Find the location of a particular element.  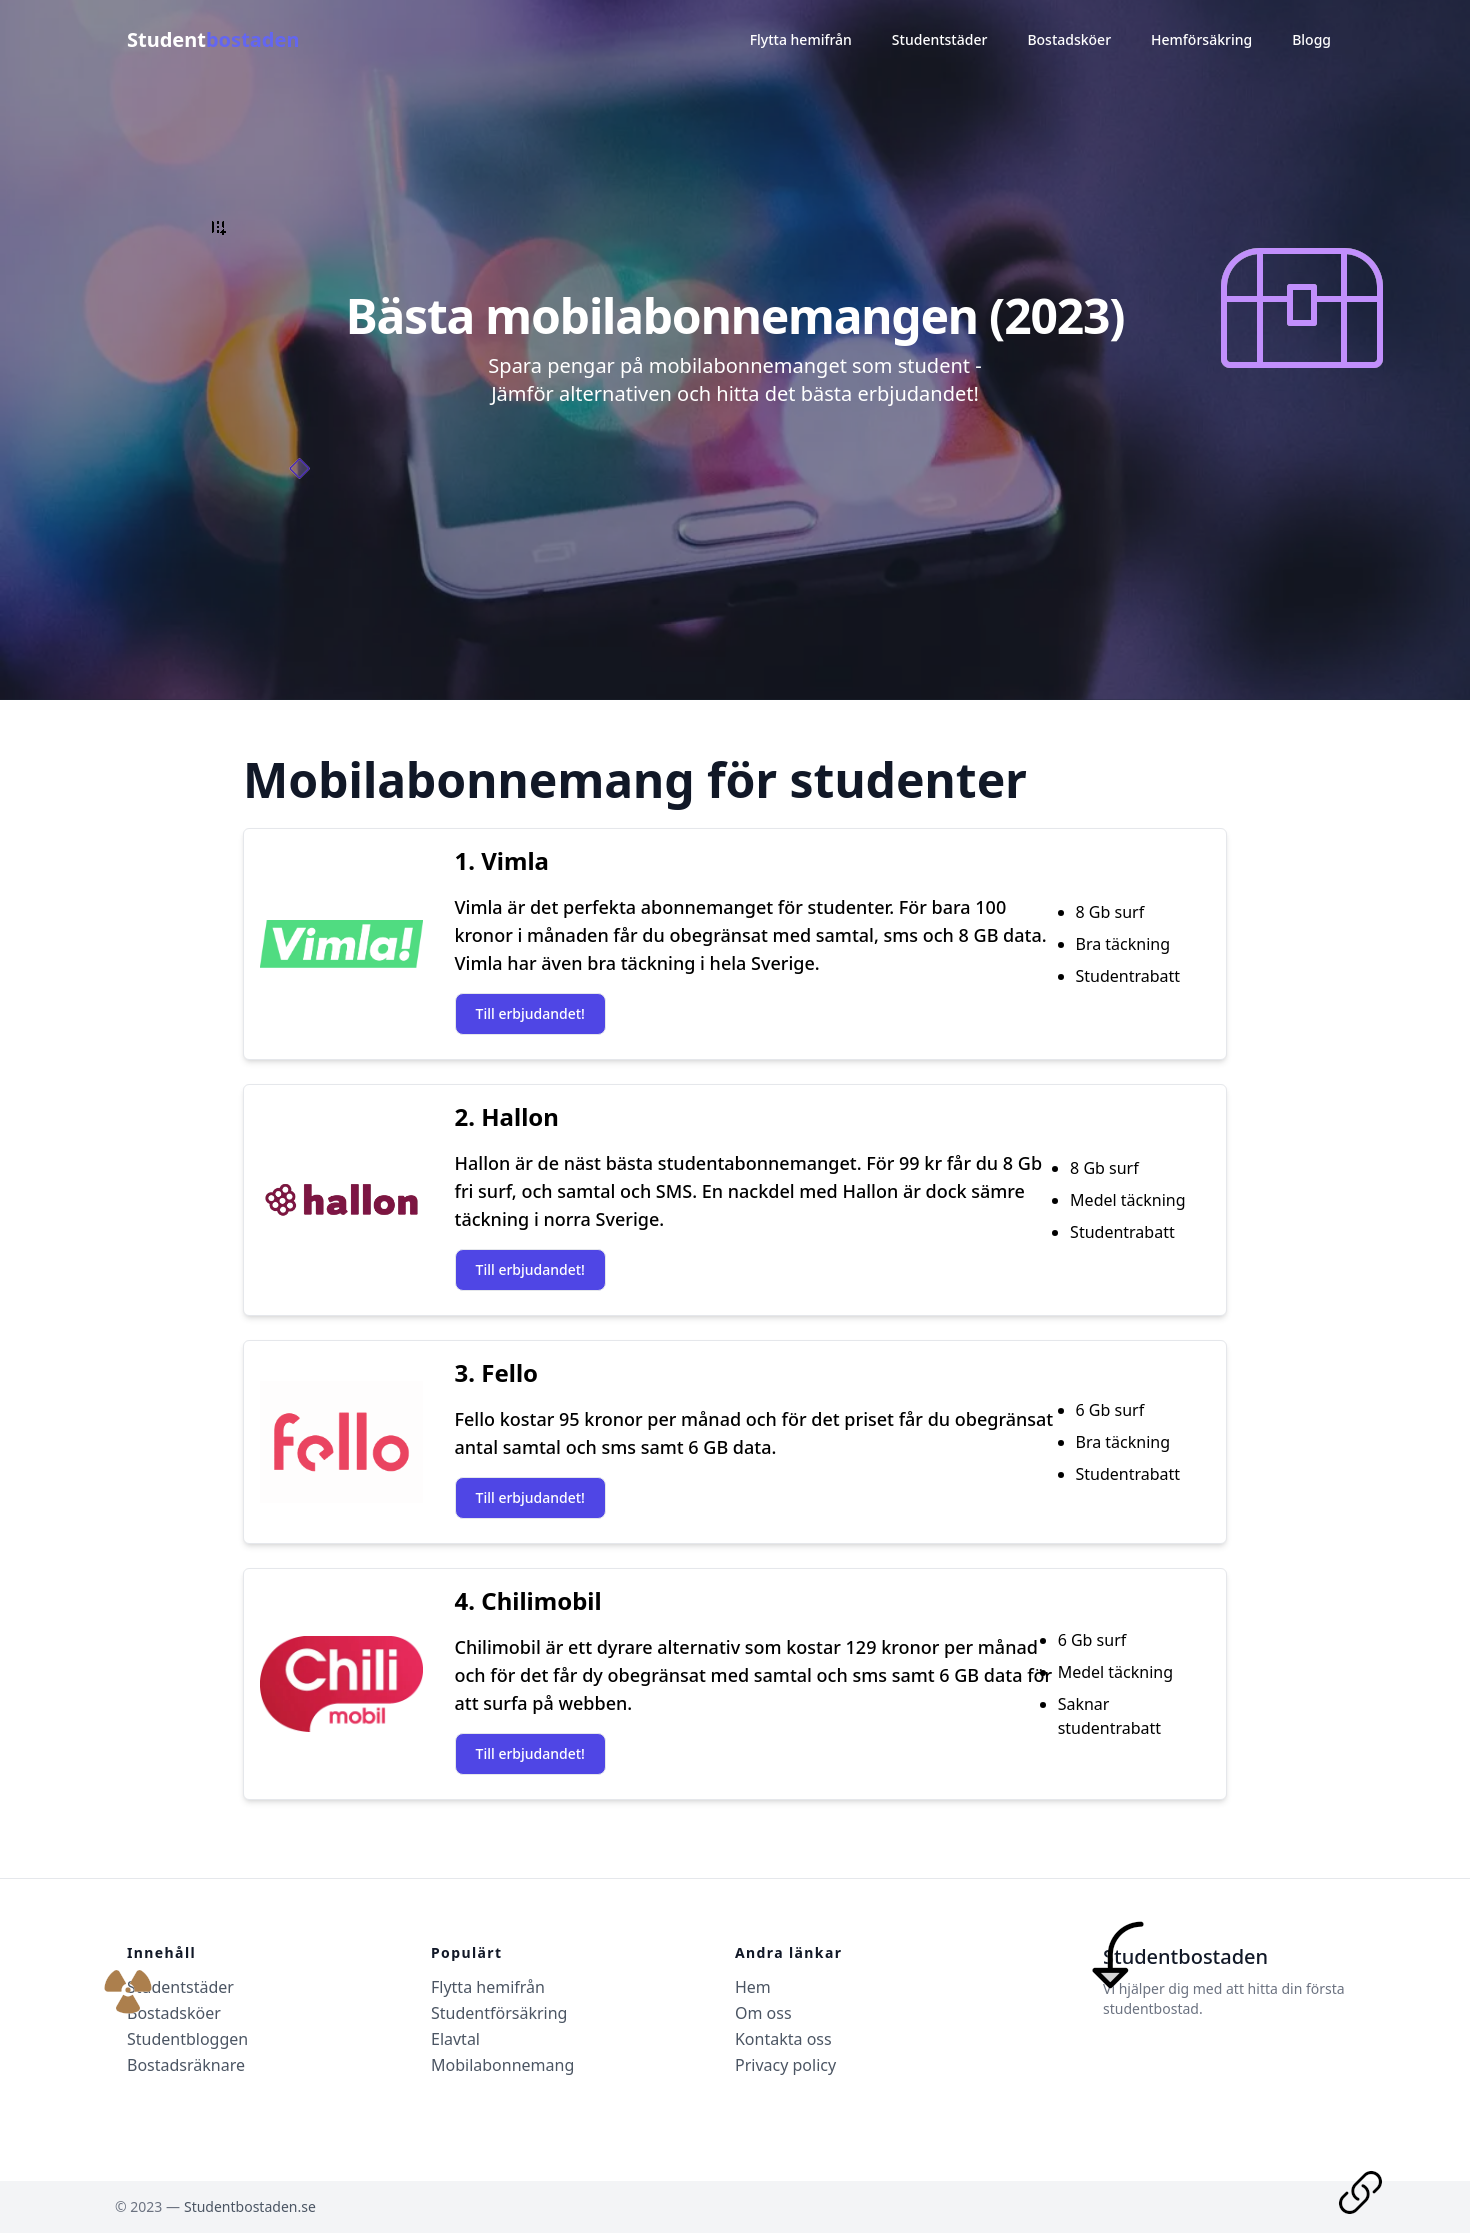

add a new road to the map is located at coordinates (218, 227).